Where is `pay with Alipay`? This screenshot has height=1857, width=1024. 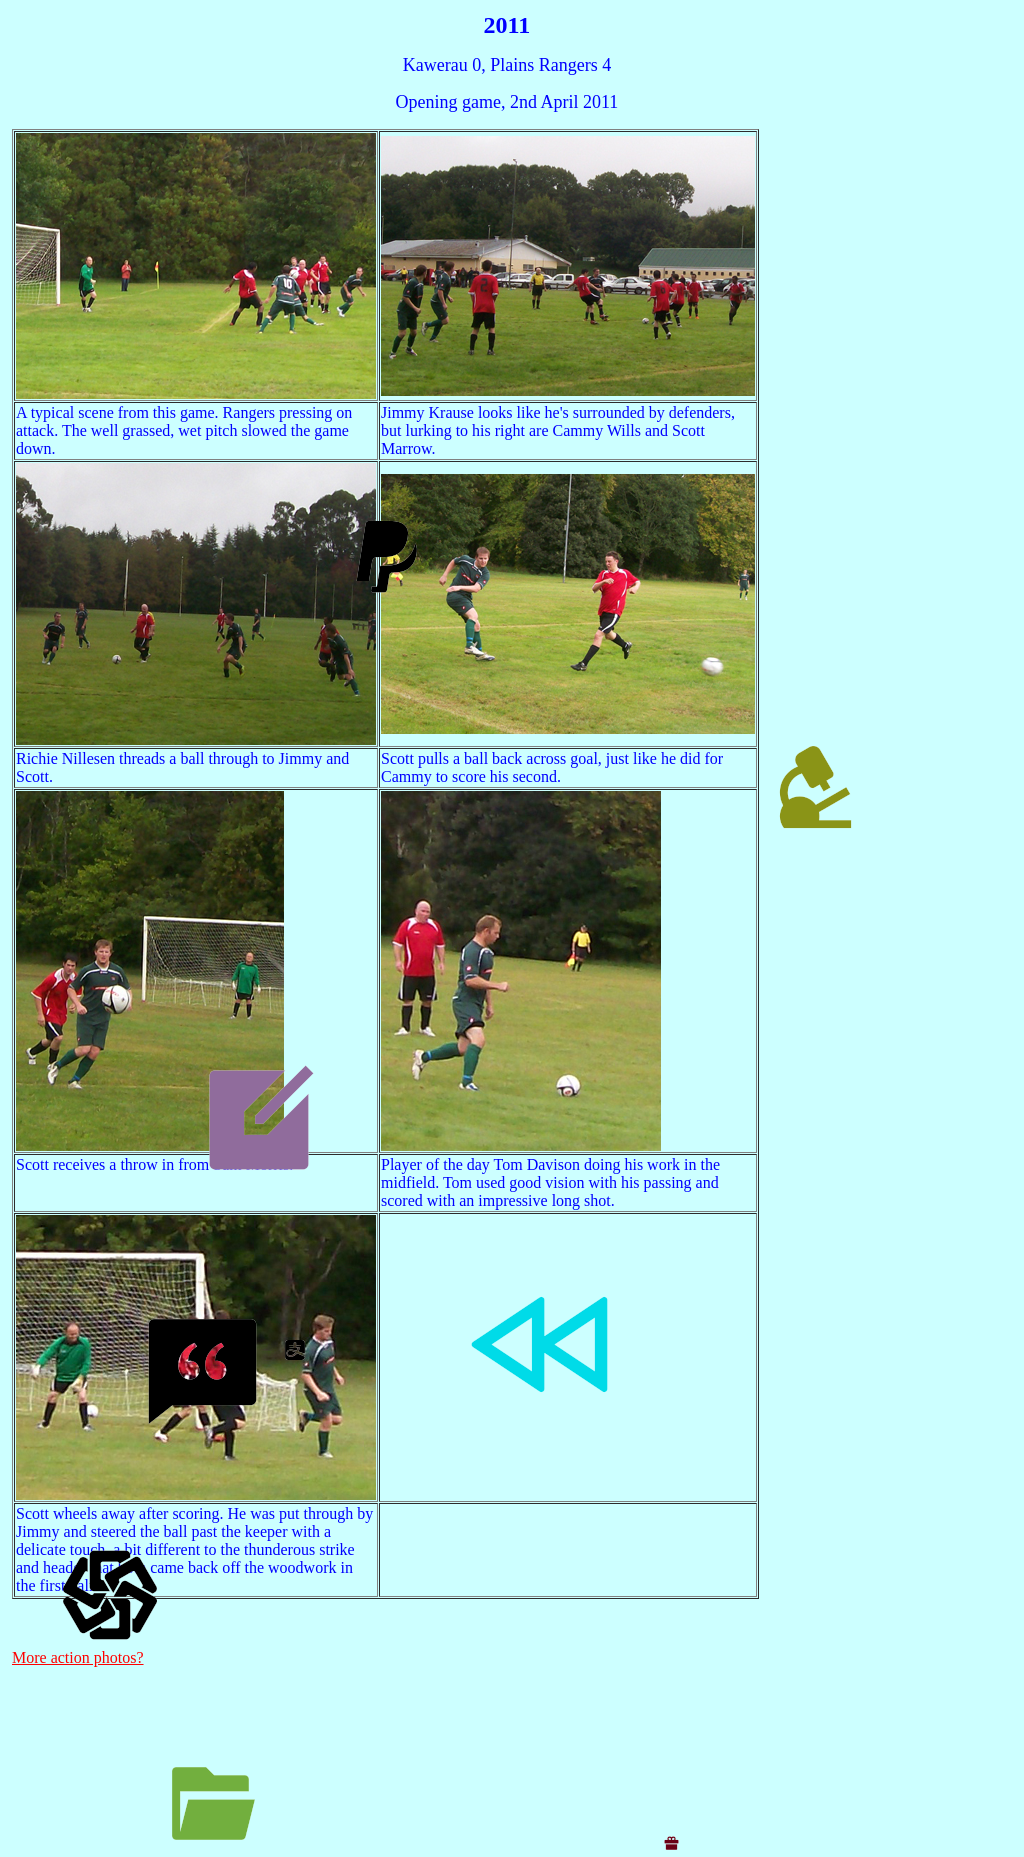
pay with Alipay is located at coordinates (295, 1350).